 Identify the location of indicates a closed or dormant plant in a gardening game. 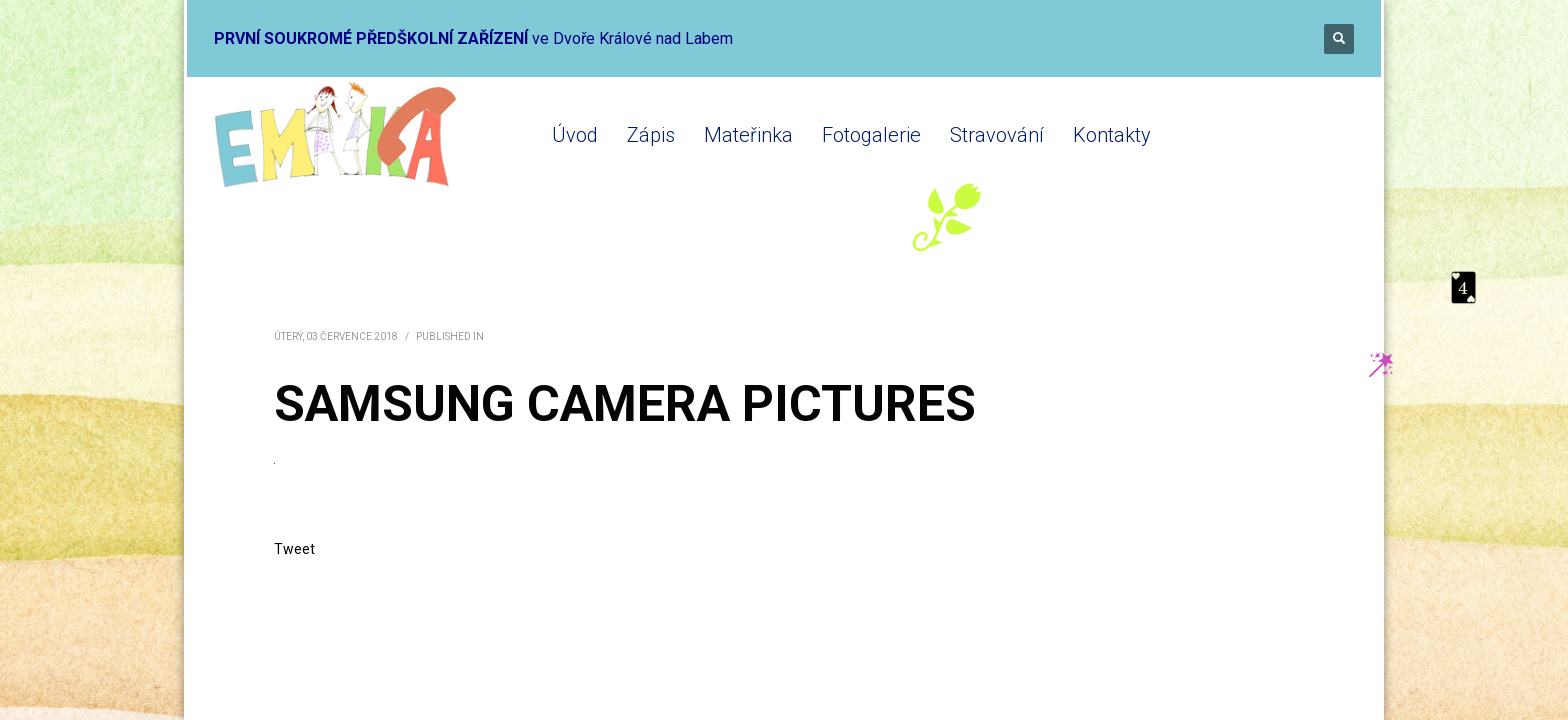
(947, 218).